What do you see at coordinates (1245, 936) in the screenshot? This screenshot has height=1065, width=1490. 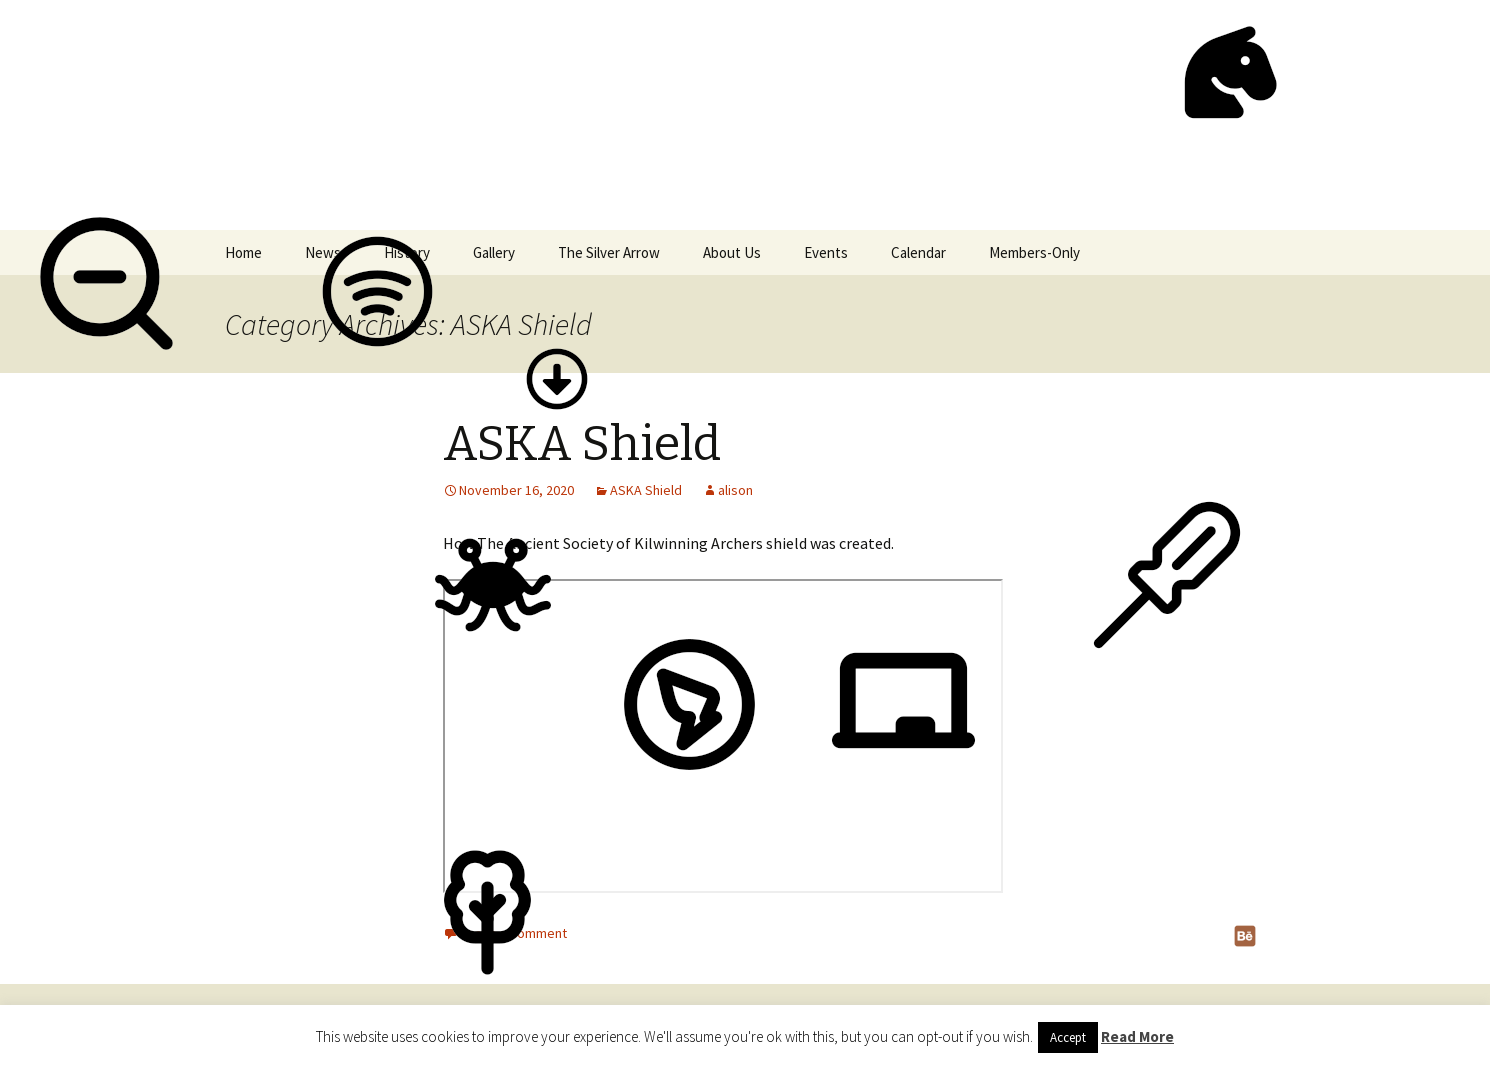 I see `visit Behance profile or portfolio` at bounding box center [1245, 936].